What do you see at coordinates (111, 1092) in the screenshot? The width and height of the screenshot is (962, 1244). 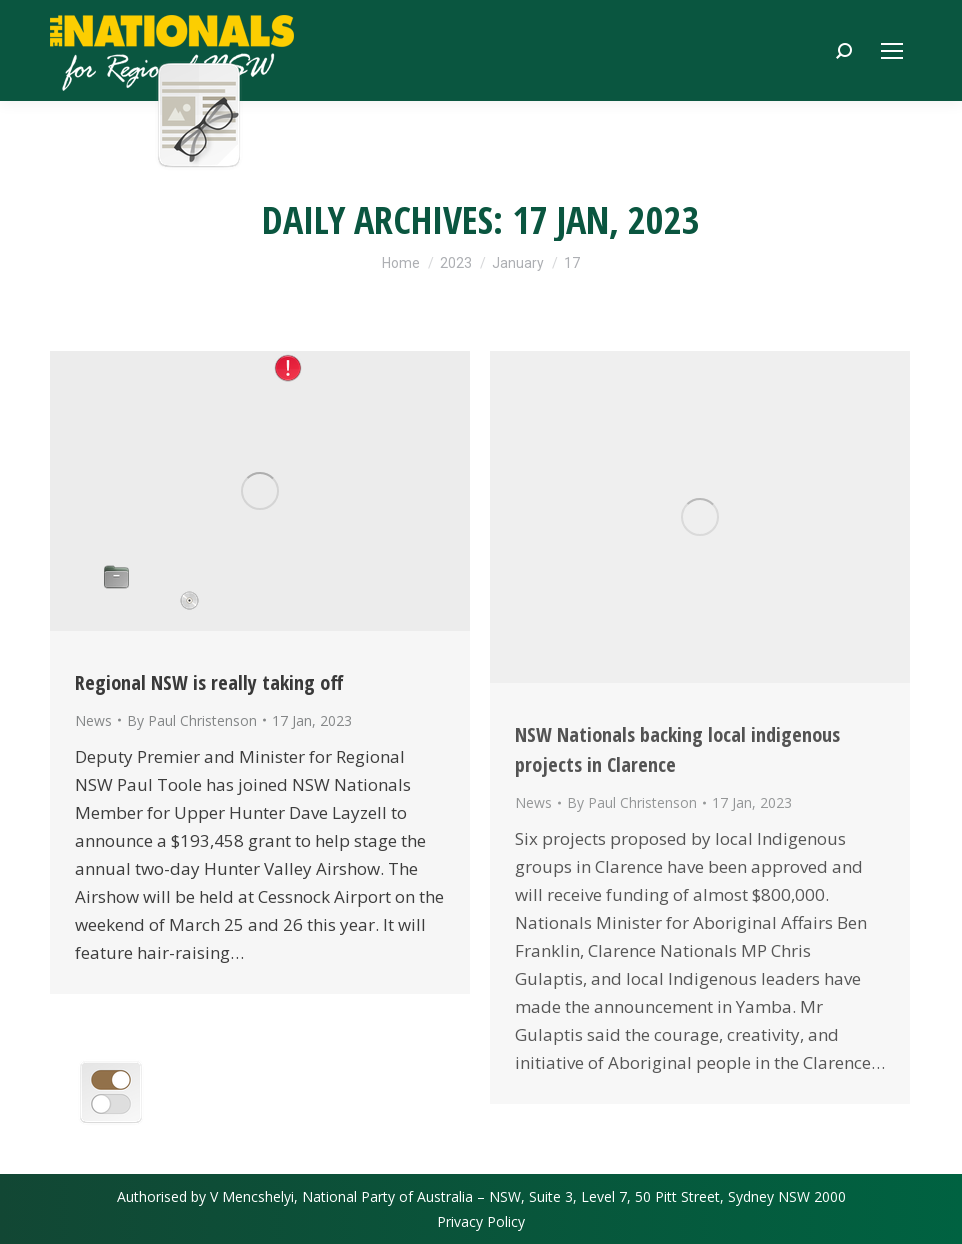 I see `open system tweaks or settings customization` at bounding box center [111, 1092].